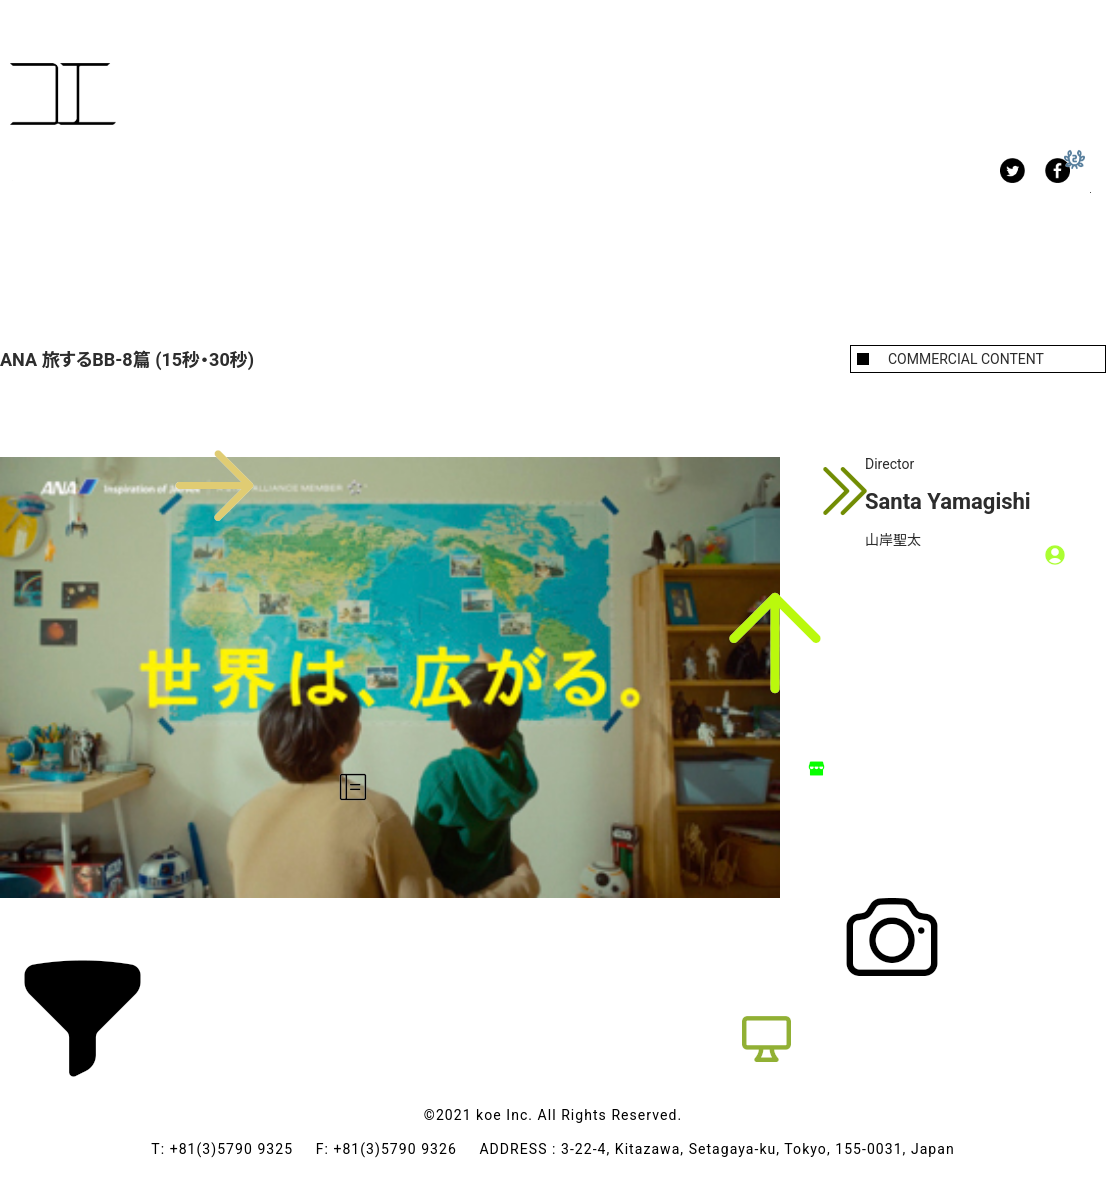 The image size is (1106, 1196). Describe the element at coordinates (775, 643) in the screenshot. I see `move item up in a list` at that location.